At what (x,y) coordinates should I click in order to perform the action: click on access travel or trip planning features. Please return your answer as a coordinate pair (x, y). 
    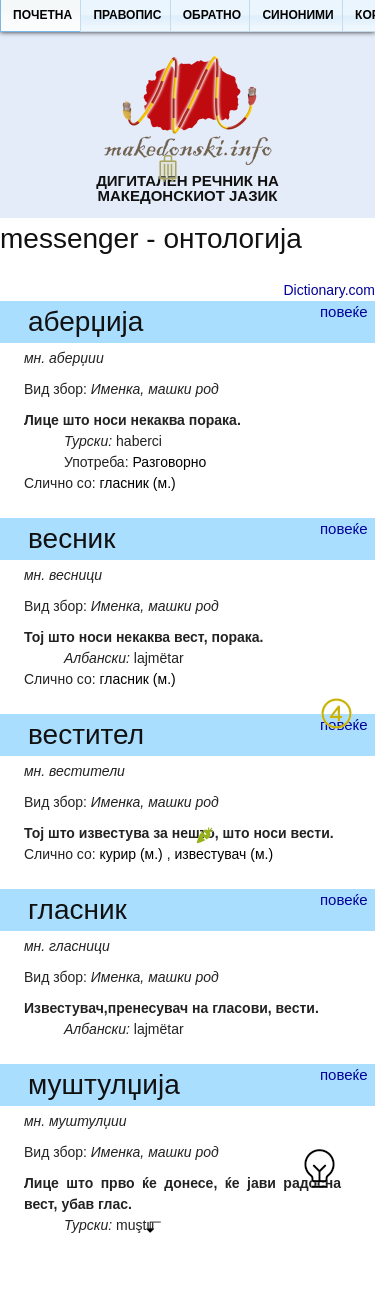
    Looking at the image, I should click on (168, 169).